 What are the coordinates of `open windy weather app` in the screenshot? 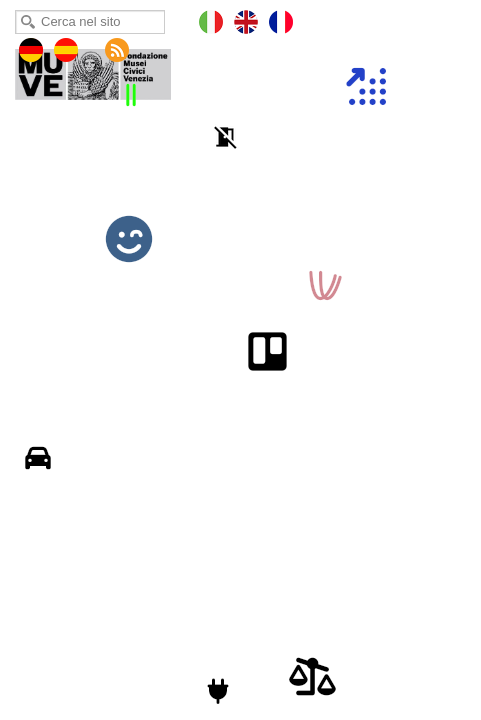 It's located at (325, 285).